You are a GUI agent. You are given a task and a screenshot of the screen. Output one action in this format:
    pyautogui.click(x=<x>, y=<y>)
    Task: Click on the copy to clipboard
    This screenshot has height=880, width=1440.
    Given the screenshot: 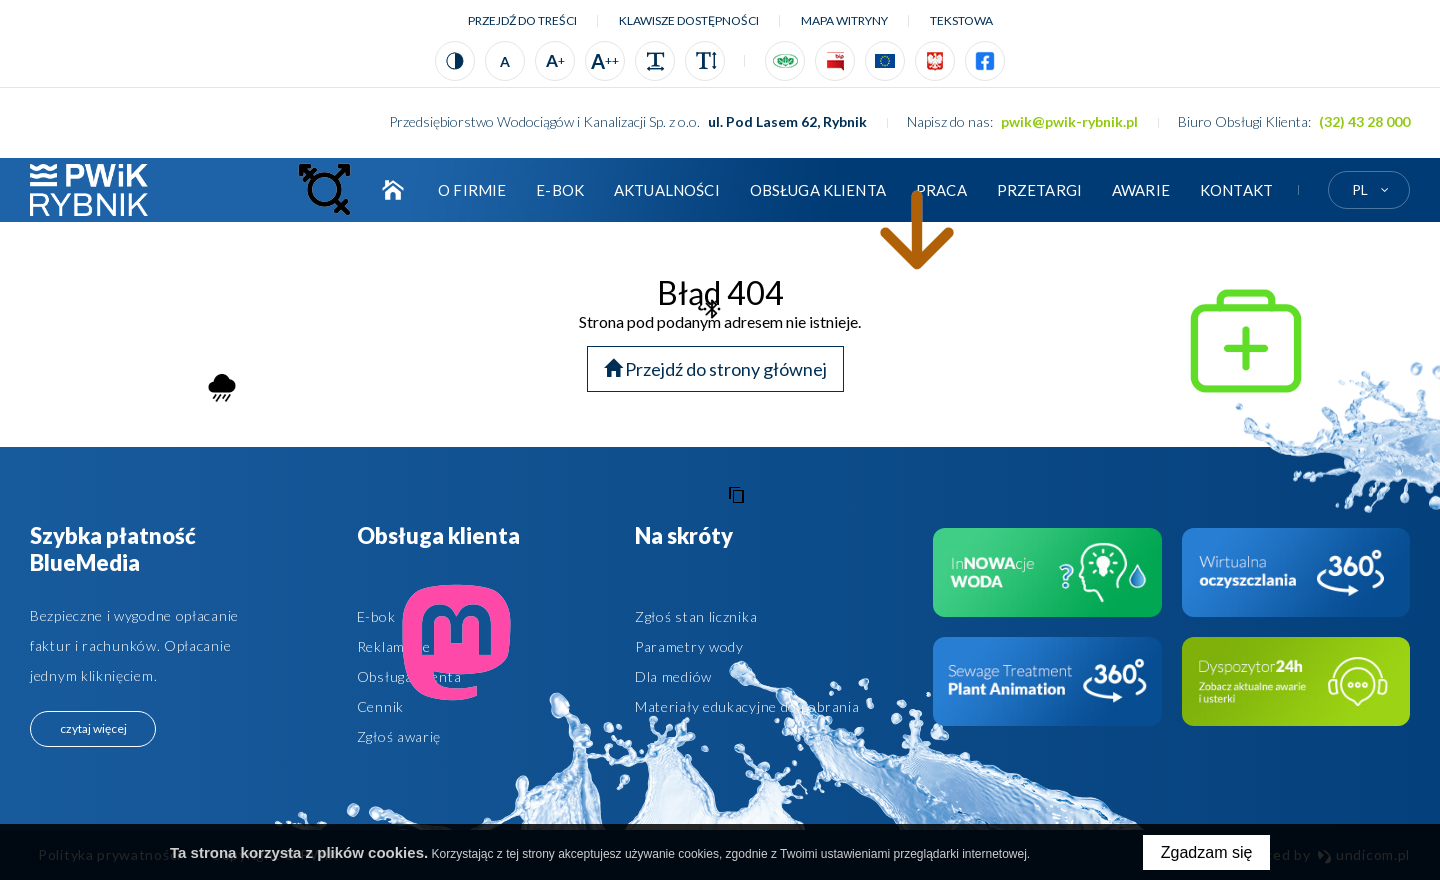 What is the action you would take?
    pyautogui.click(x=737, y=495)
    